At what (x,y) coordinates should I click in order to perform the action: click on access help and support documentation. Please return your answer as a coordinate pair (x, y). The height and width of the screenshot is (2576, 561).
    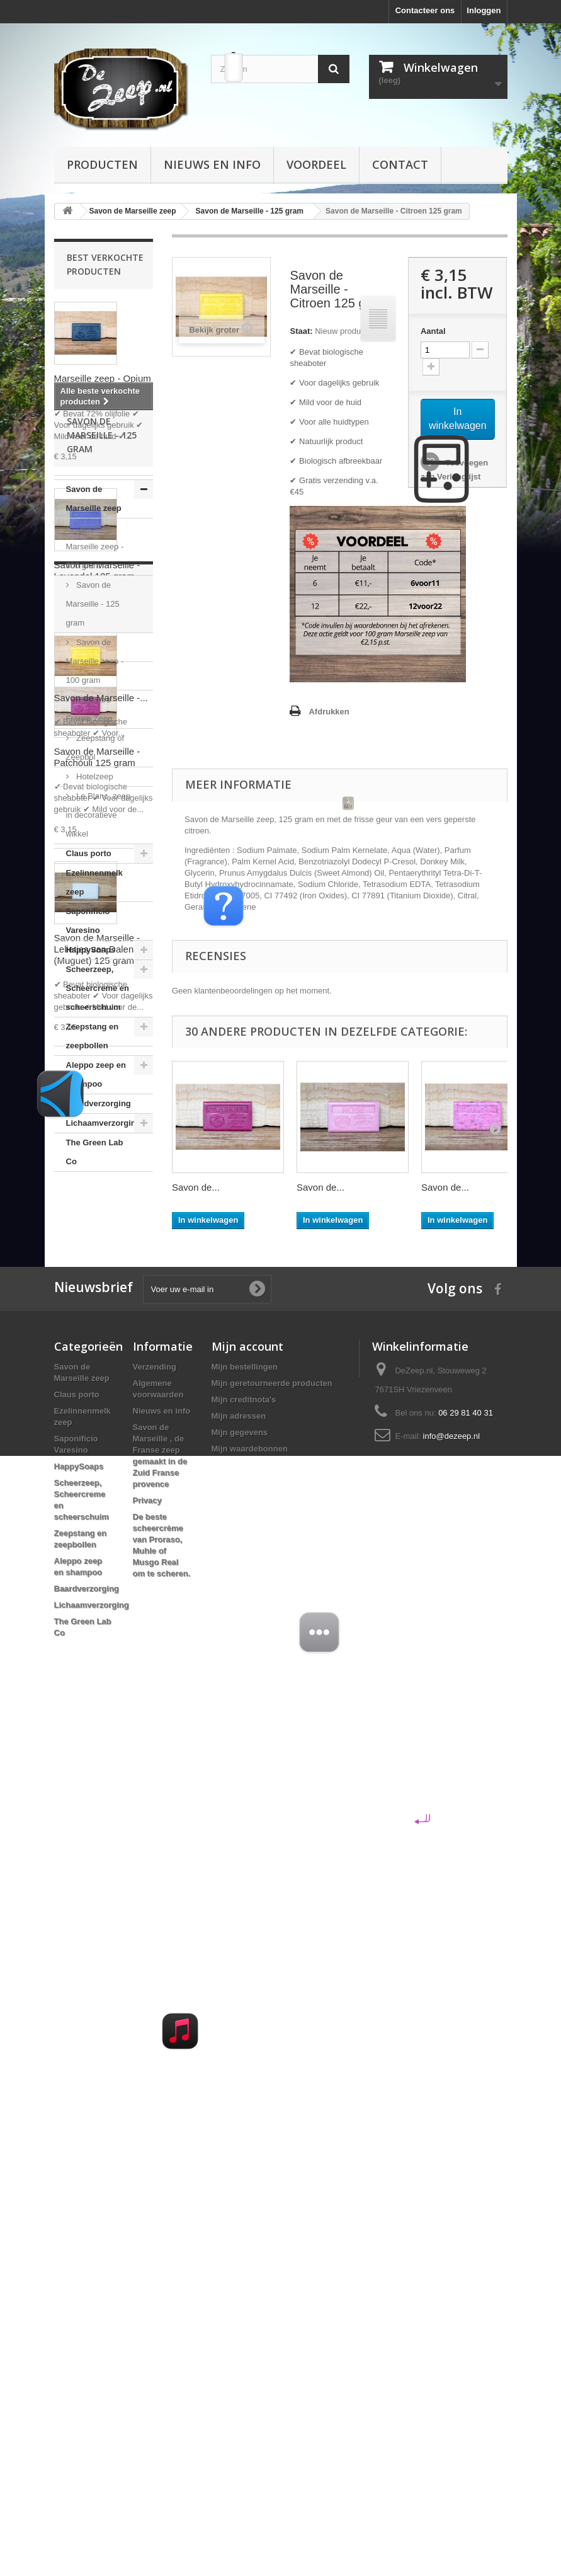
    Looking at the image, I should click on (224, 907).